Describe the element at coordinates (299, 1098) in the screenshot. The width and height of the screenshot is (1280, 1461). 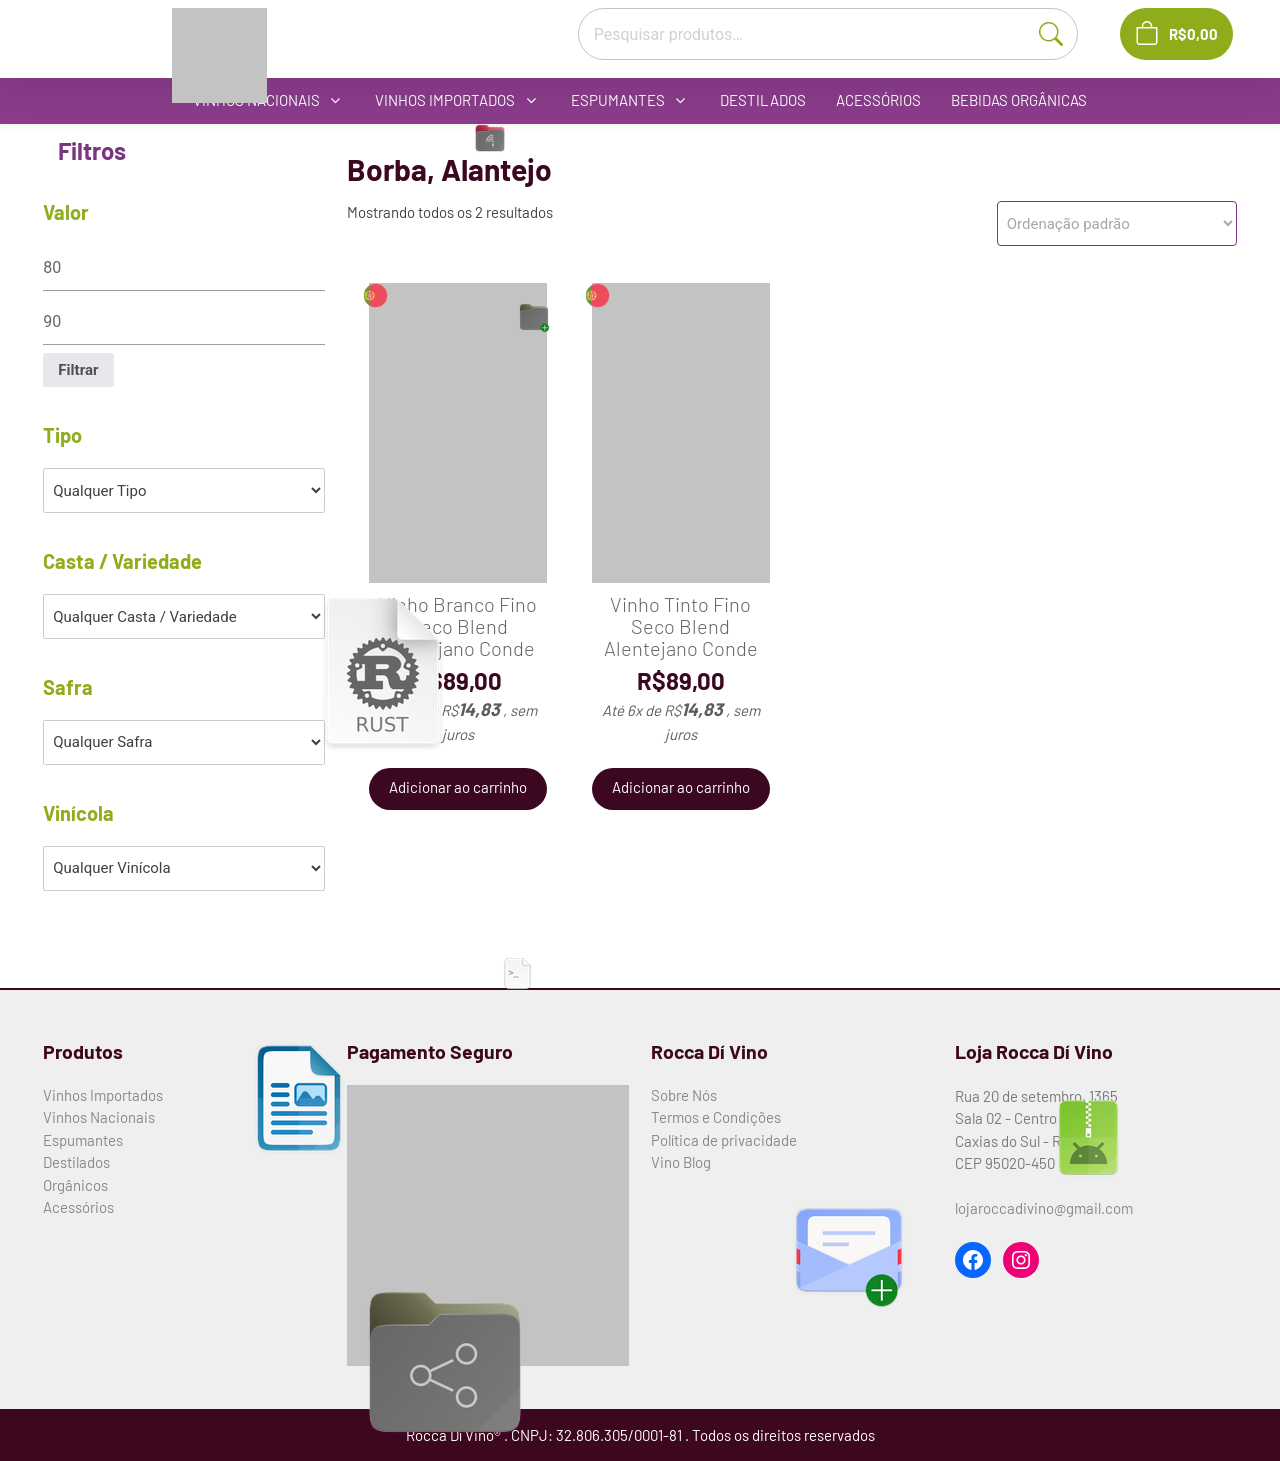
I see `open a text document file` at that location.